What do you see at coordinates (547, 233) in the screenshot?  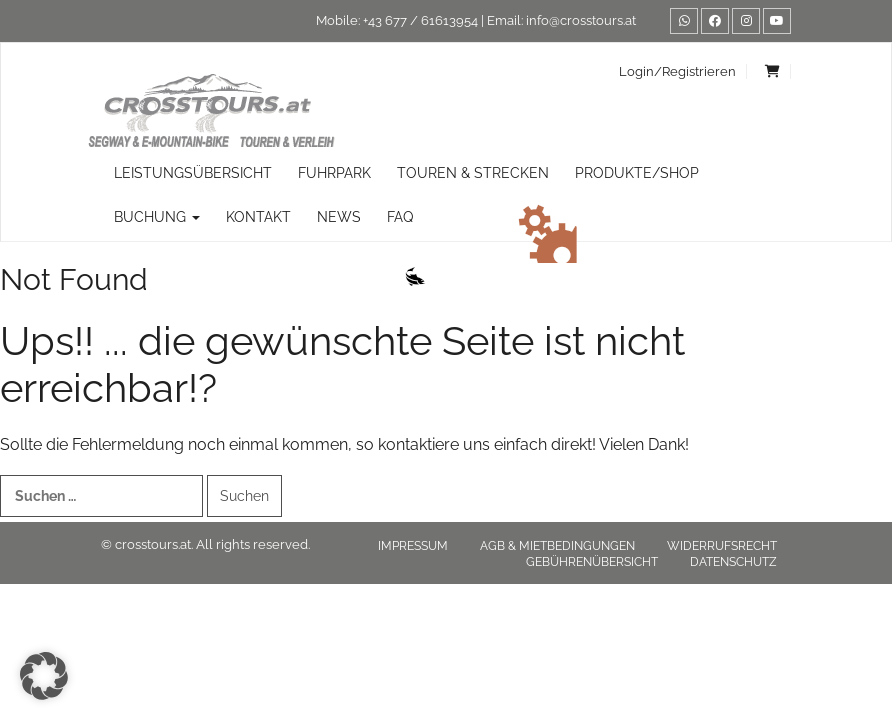 I see `access settings or preferences` at bounding box center [547, 233].